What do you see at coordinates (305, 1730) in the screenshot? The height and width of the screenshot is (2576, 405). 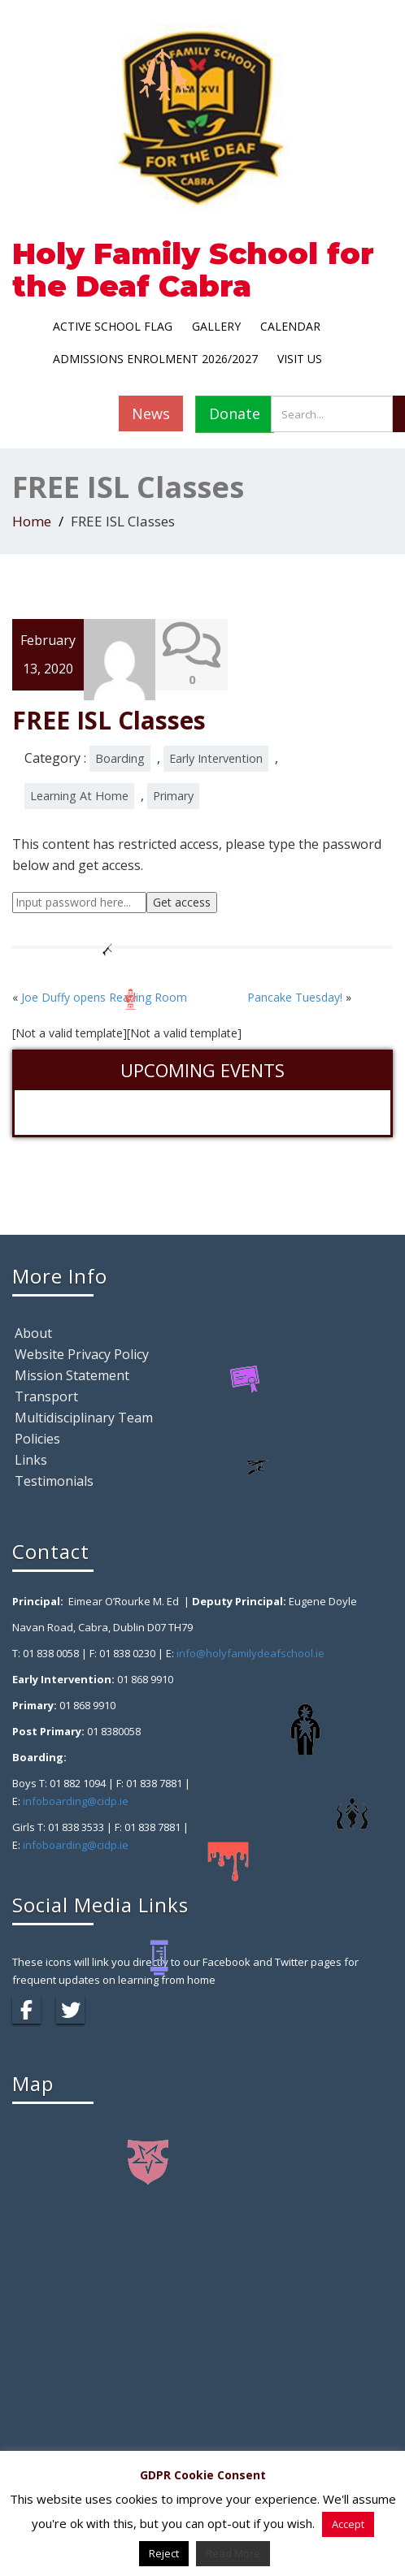 I see `indicates internal damage or injury status` at bounding box center [305, 1730].